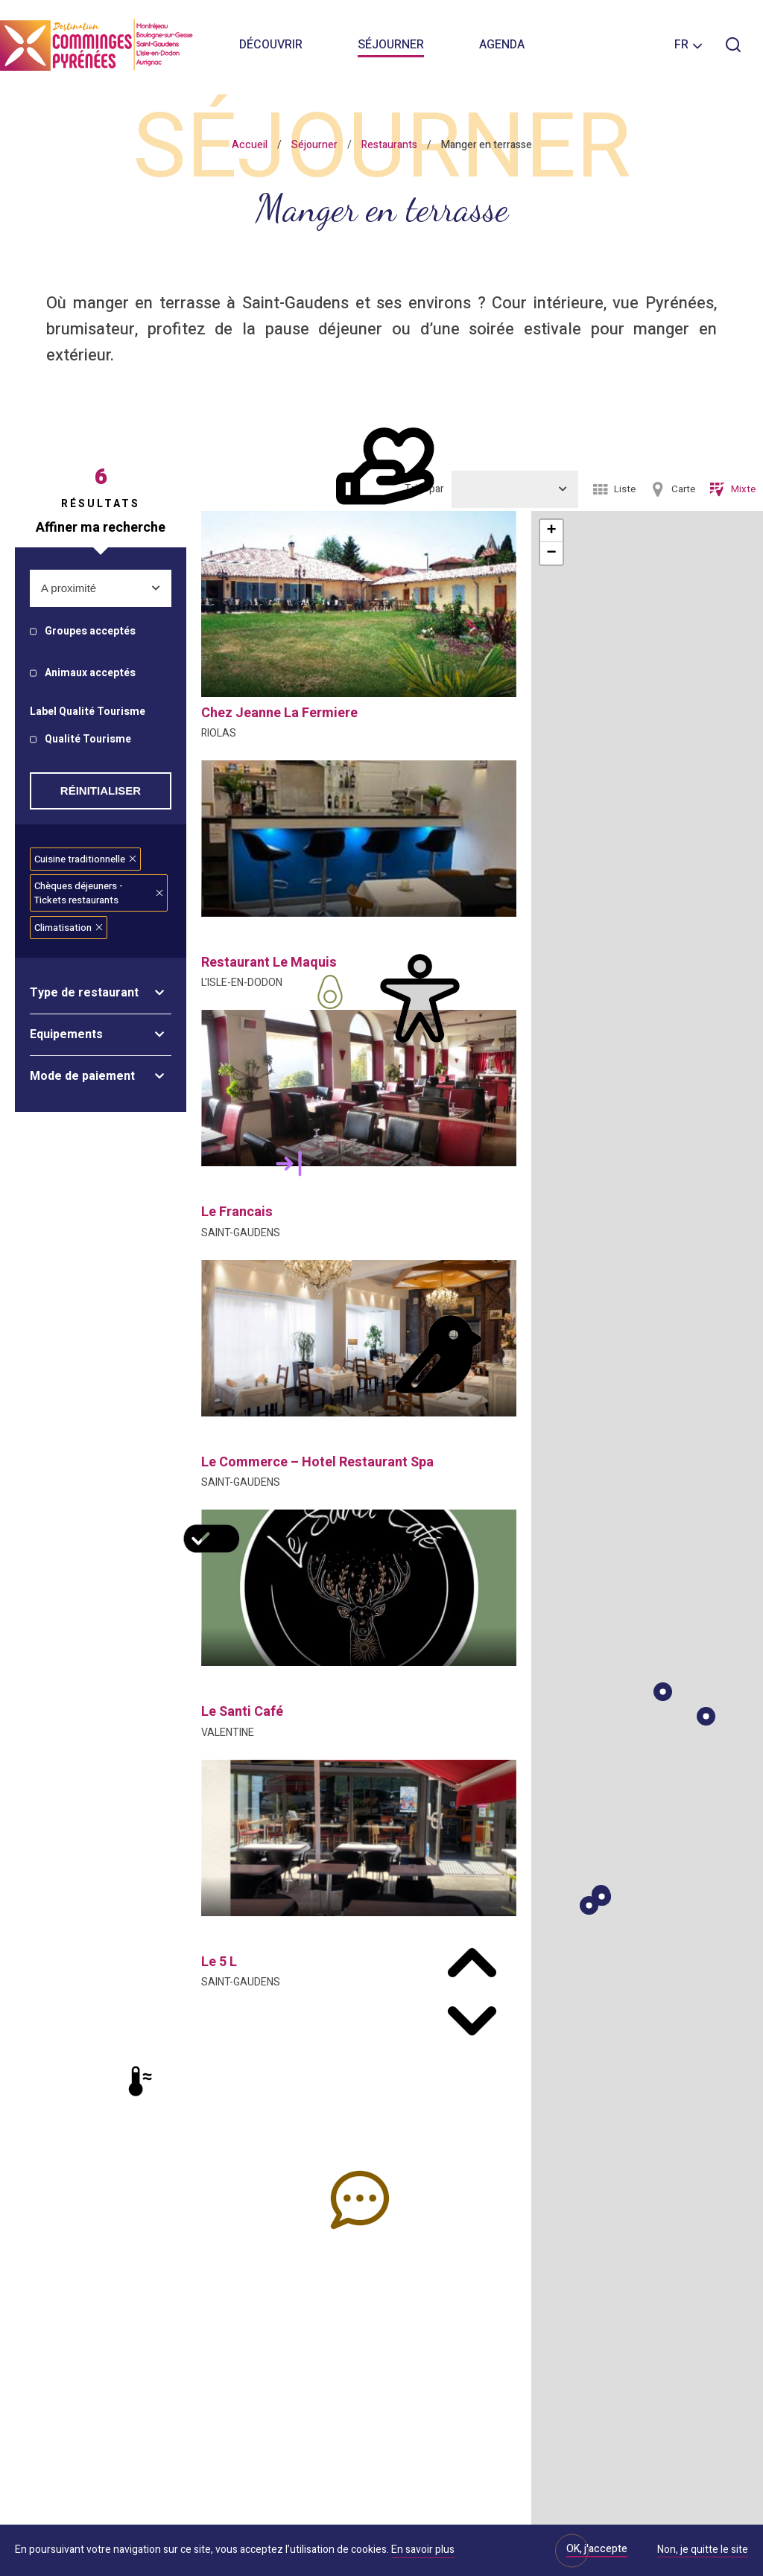  What do you see at coordinates (472, 1991) in the screenshot?
I see `expand or collapse a dropdown menu` at bounding box center [472, 1991].